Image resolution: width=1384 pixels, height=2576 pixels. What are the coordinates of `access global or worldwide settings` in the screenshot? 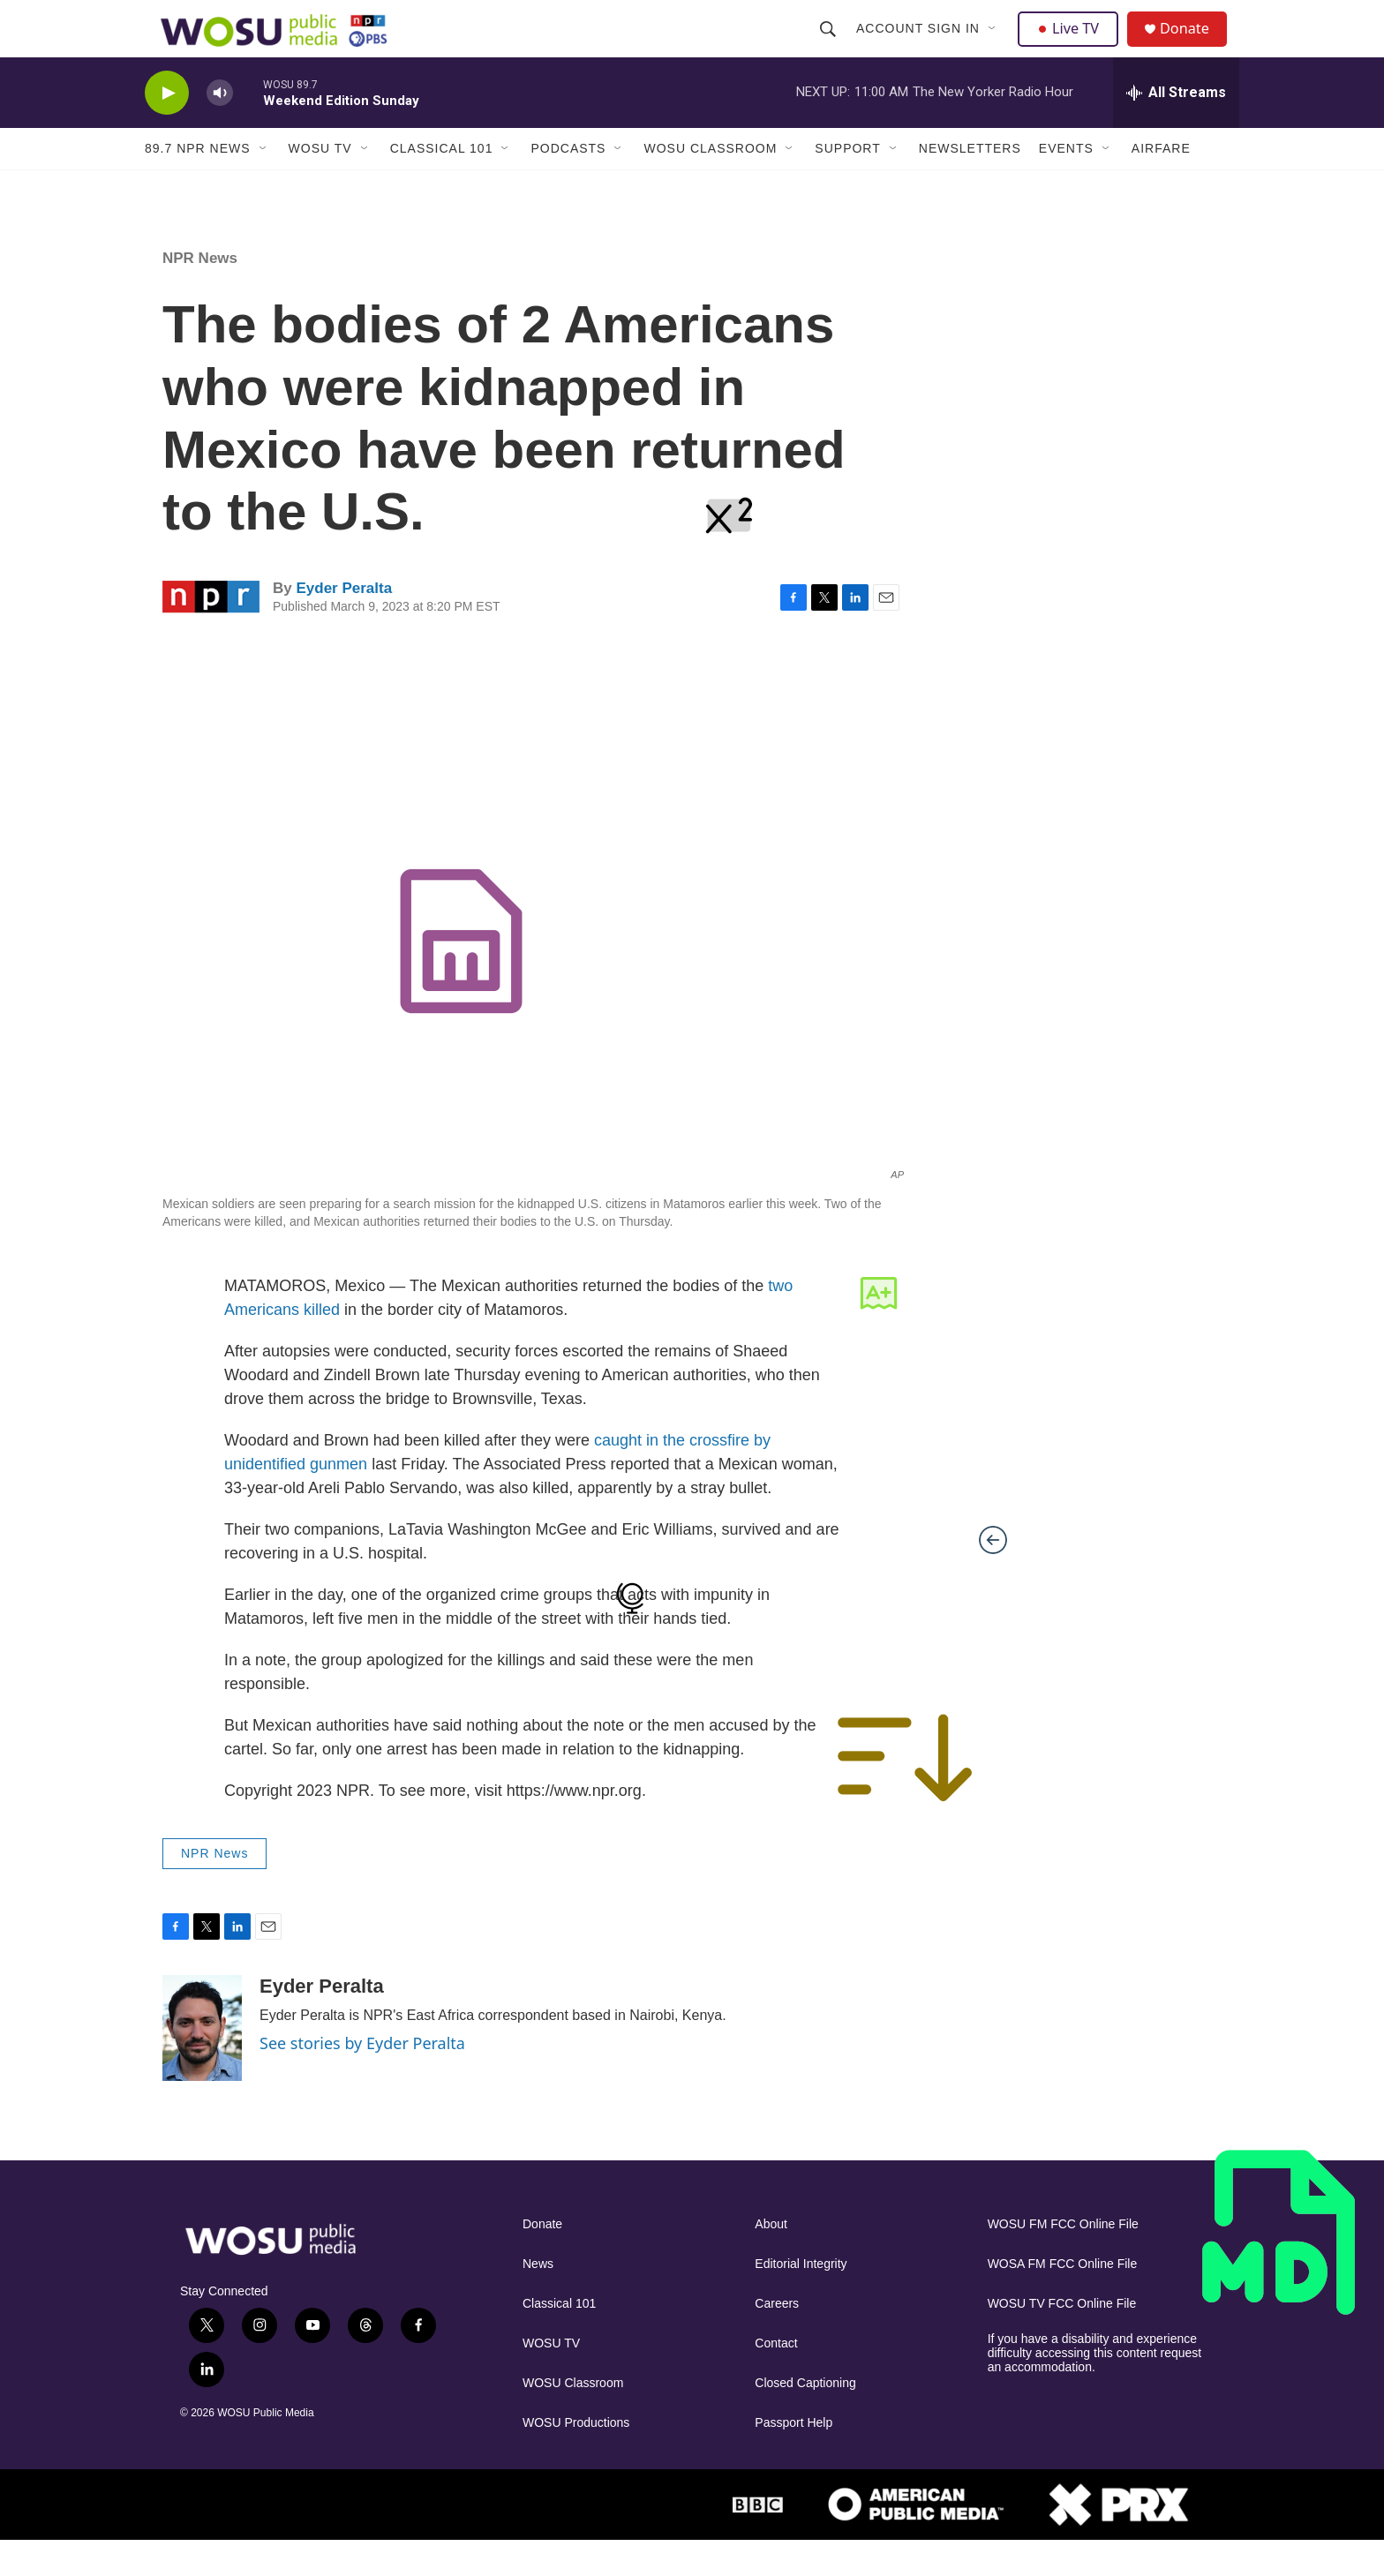 It's located at (631, 1597).